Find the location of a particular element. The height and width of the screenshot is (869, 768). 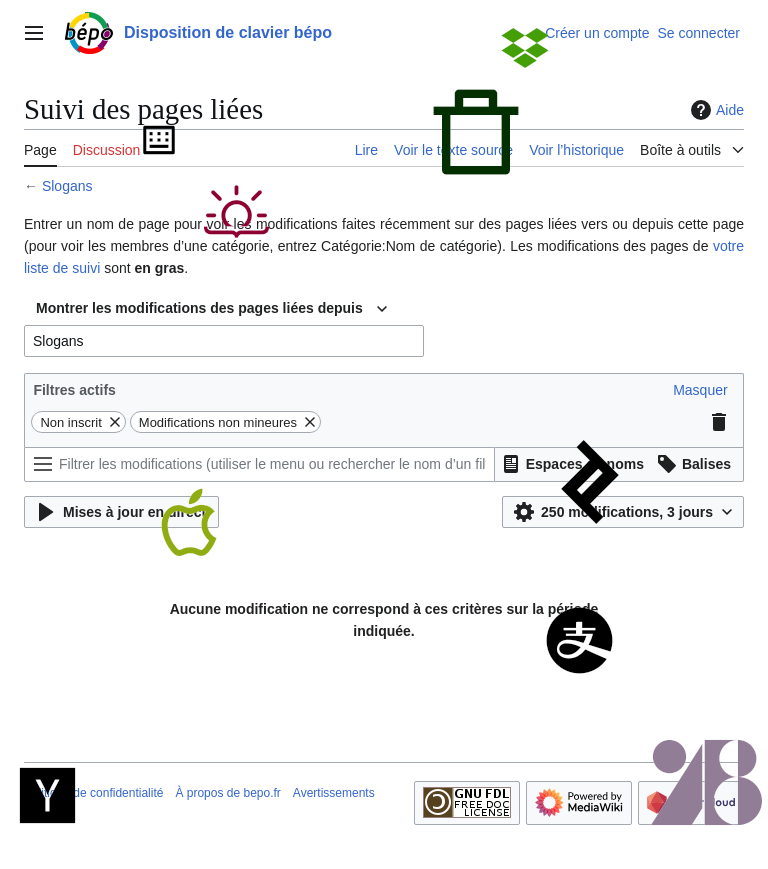

open Dropbox cloud storage is located at coordinates (525, 46).